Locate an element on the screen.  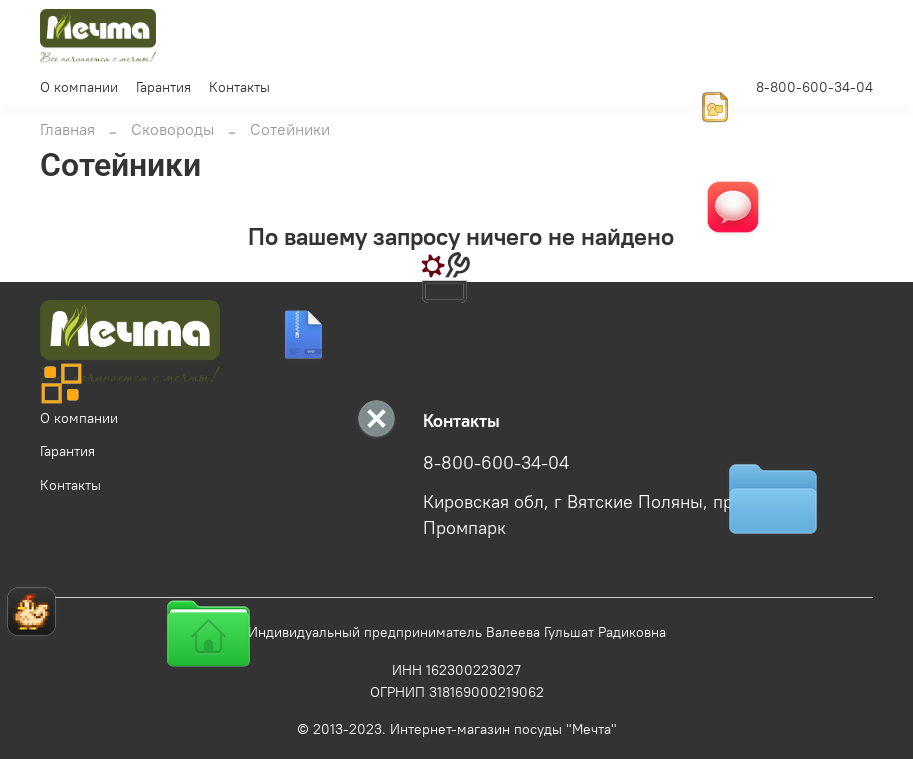
launch Stardew Valley game is located at coordinates (31, 611).